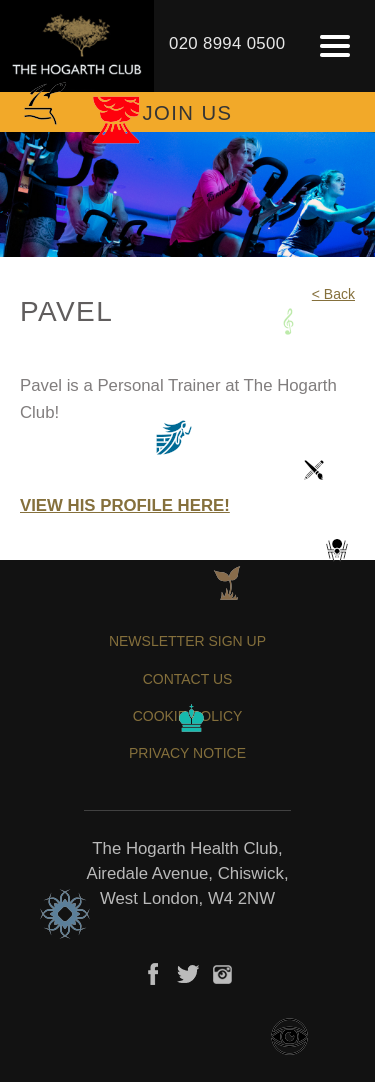  Describe the element at coordinates (314, 470) in the screenshot. I see `access drawing and editing tools` at that location.